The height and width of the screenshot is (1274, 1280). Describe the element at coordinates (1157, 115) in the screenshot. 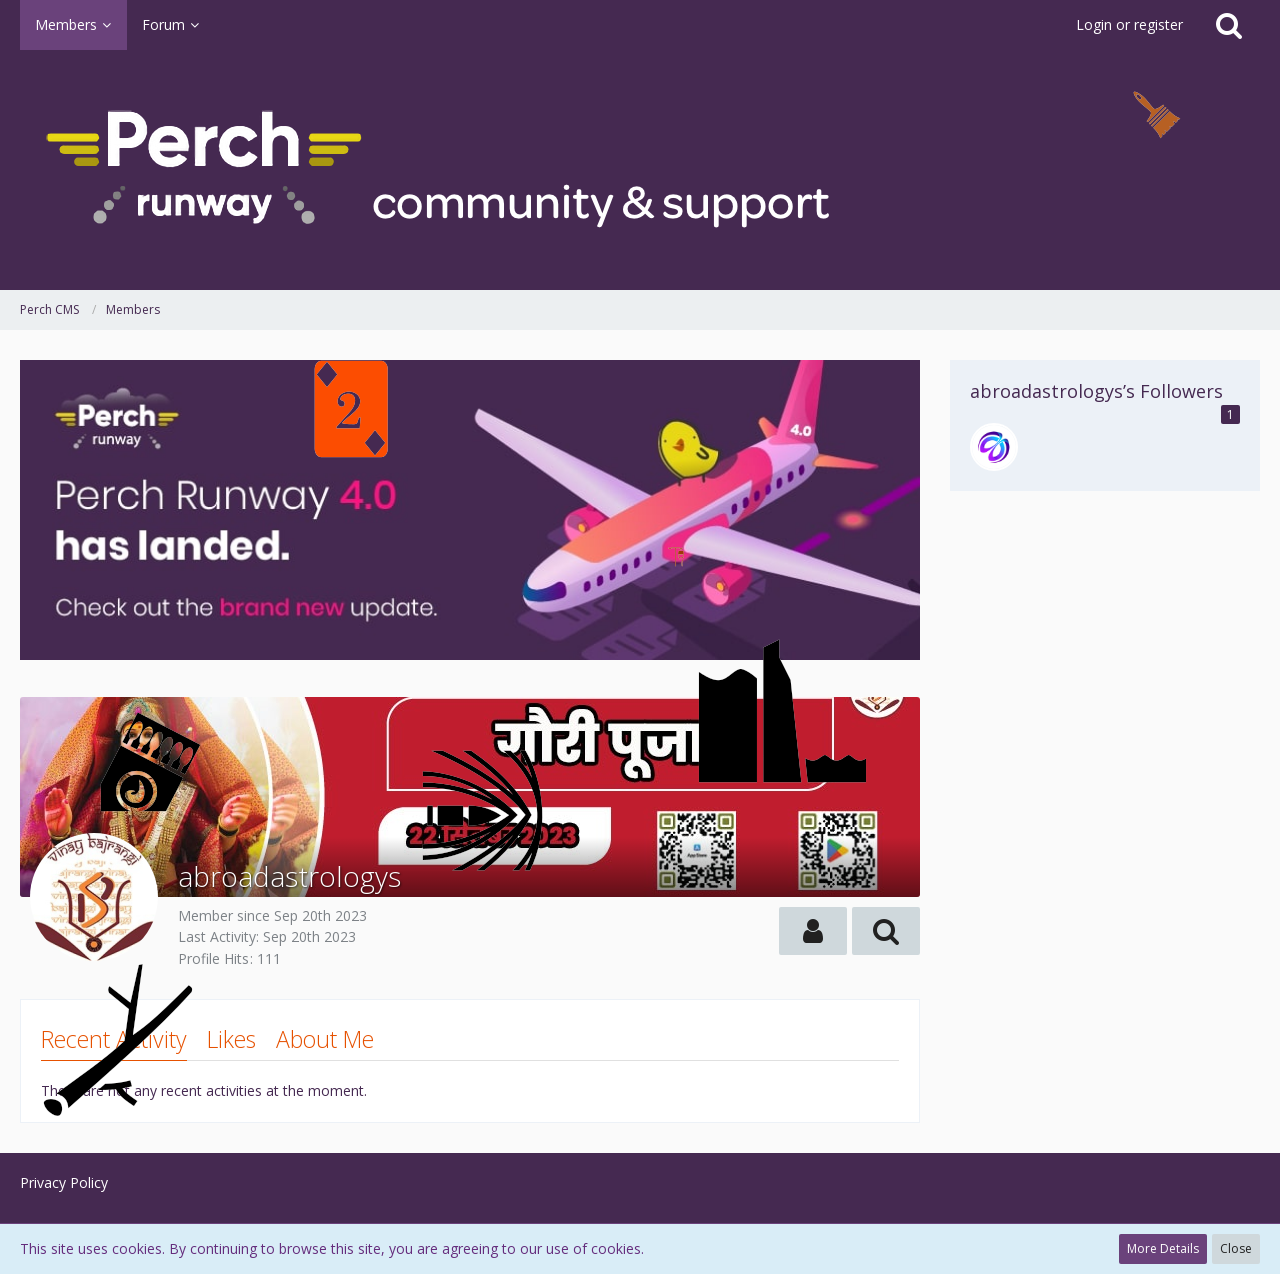

I see `access painting or drawing tools` at that location.